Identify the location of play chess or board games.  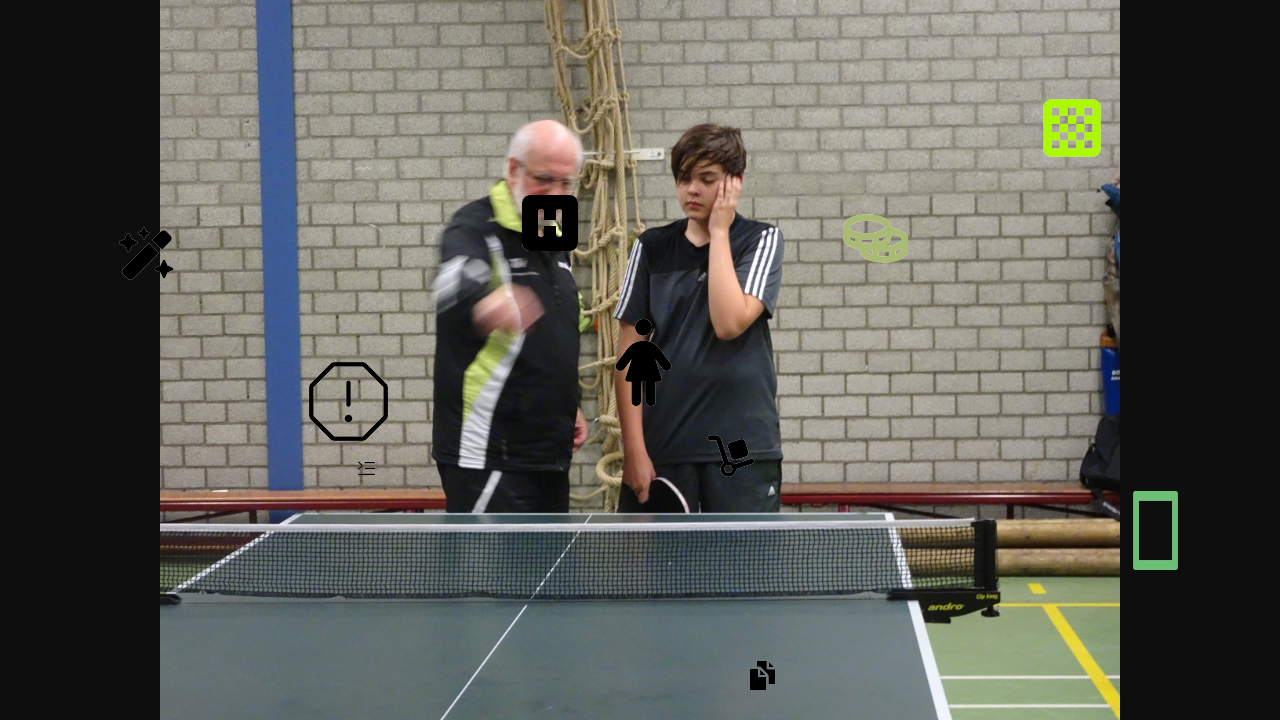
(1072, 128).